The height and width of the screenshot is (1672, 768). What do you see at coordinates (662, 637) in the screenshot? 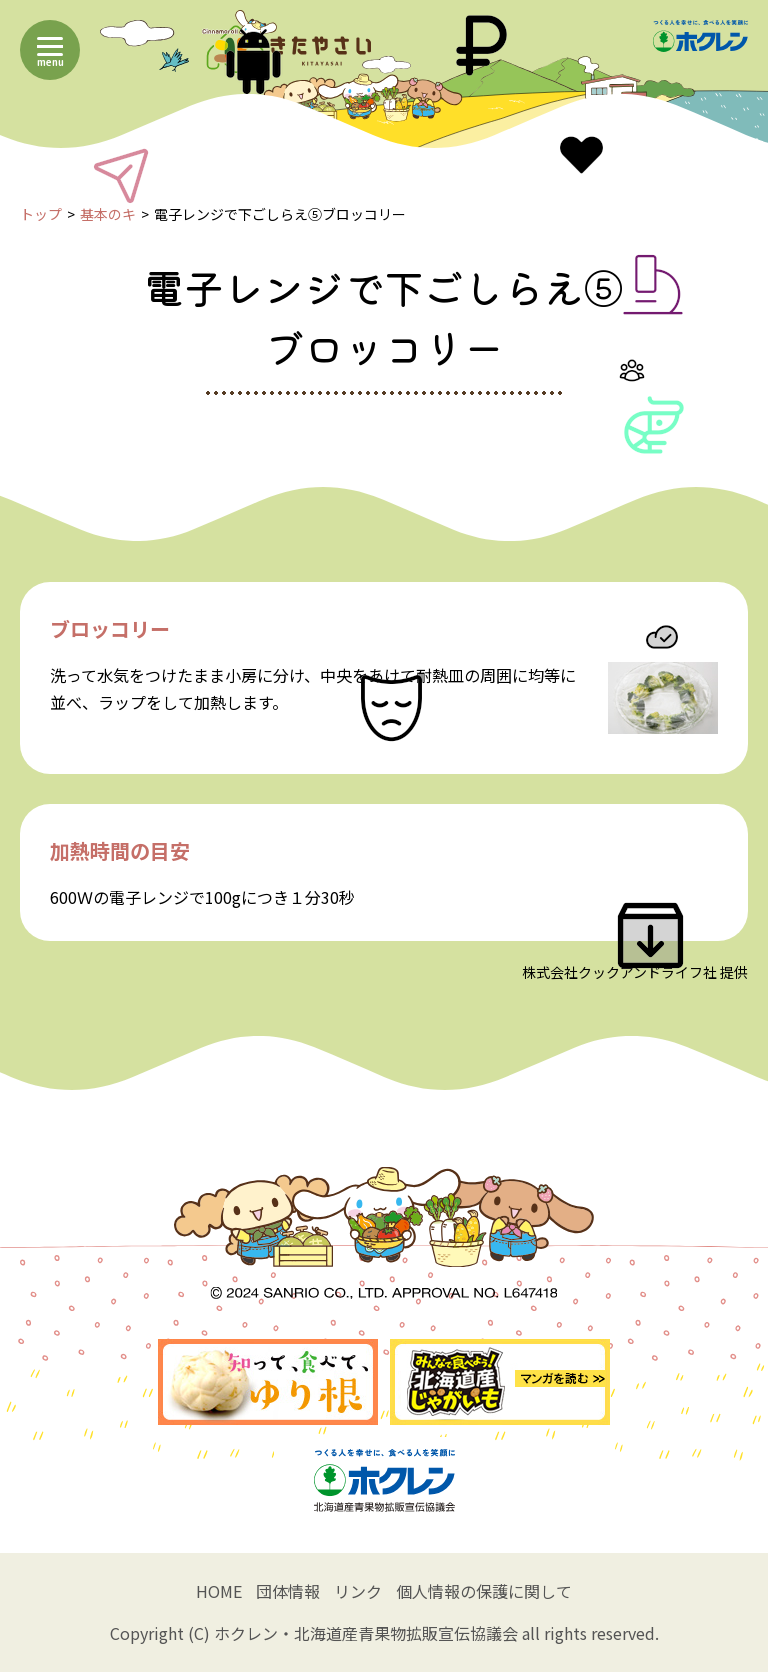
I see `file successfully uploaded to cloud storage` at bounding box center [662, 637].